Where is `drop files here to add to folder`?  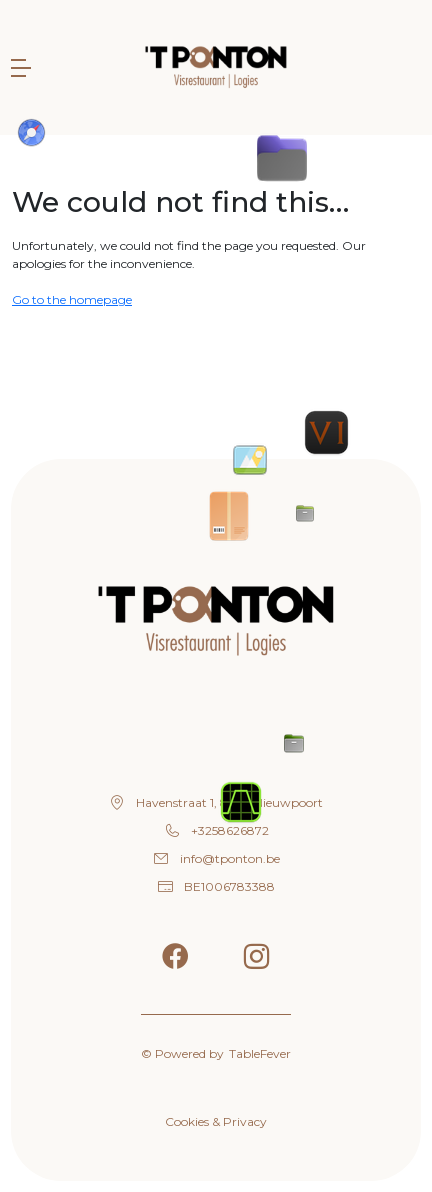 drop files here to add to folder is located at coordinates (282, 158).